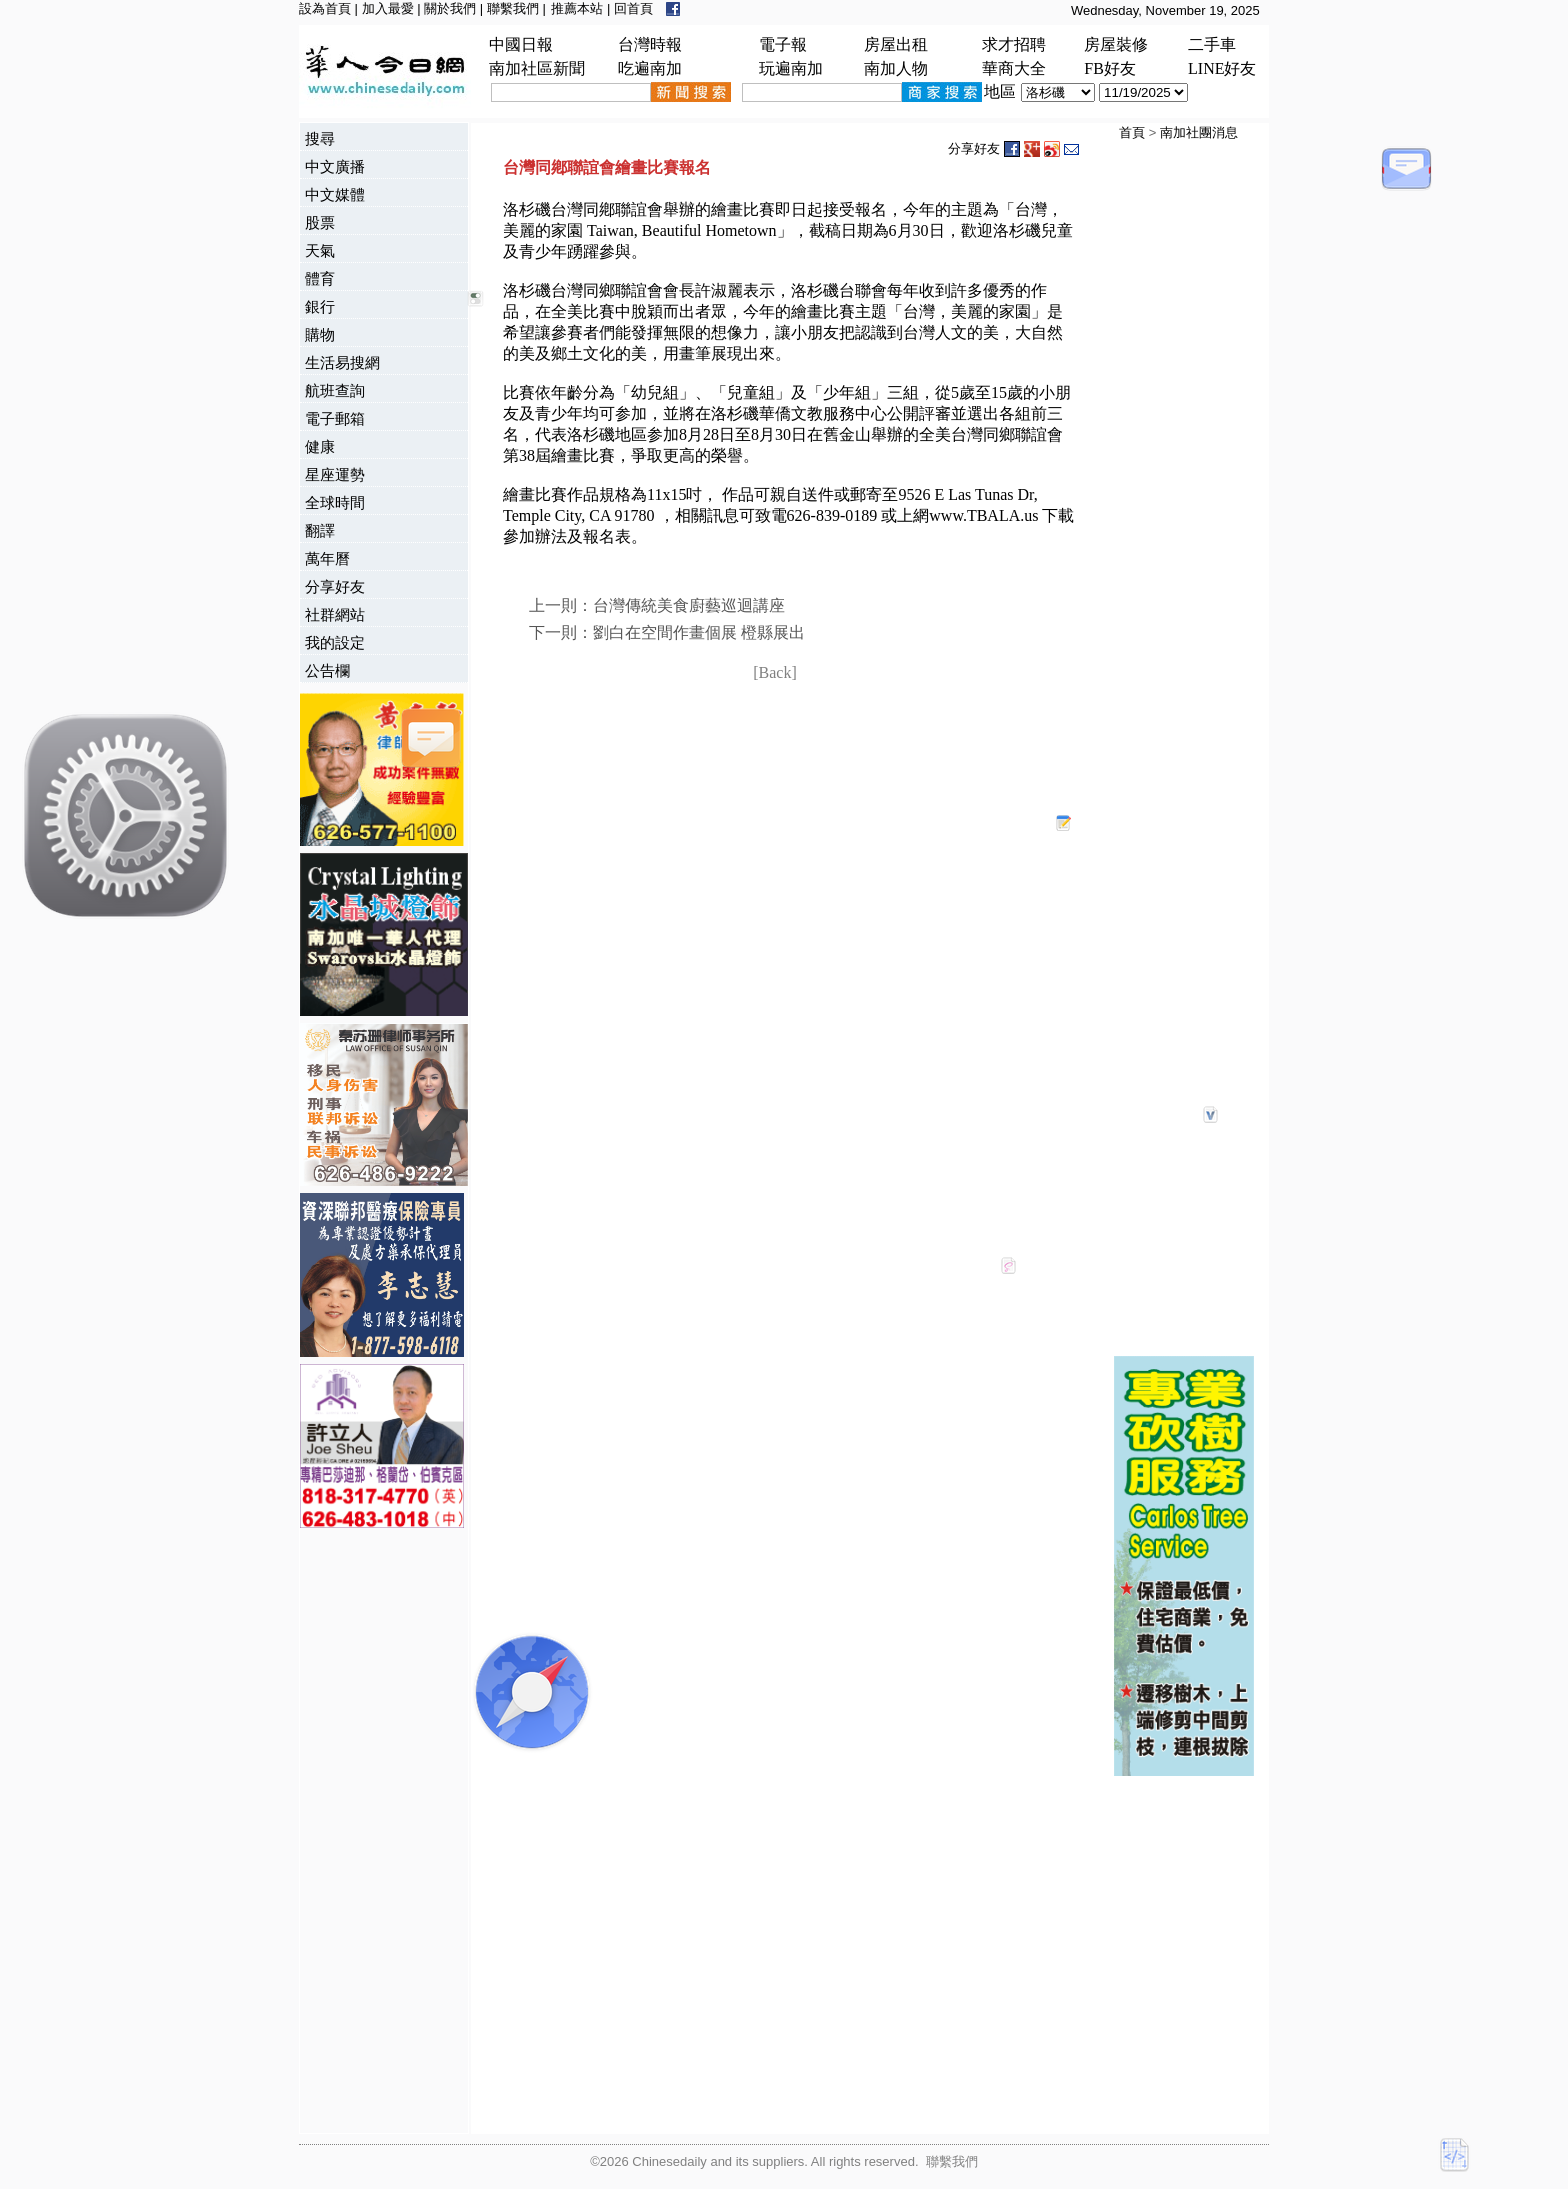 The width and height of the screenshot is (1568, 2205). What do you see at coordinates (475, 298) in the screenshot?
I see `open gnome tweaks application` at bounding box center [475, 298].